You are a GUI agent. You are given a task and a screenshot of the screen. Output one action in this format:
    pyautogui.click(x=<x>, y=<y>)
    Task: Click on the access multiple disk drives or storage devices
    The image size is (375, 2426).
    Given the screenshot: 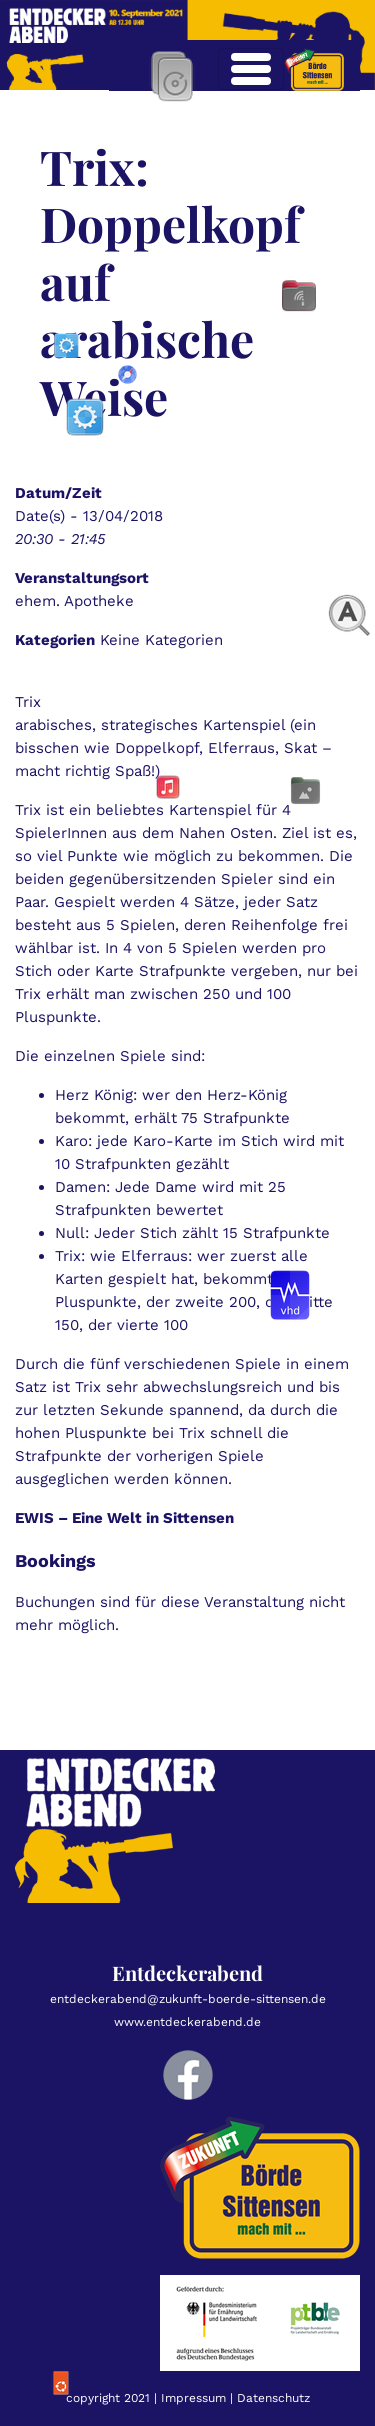 What is the action you would take?
    pyautogui.click(x=172, y=76)
    